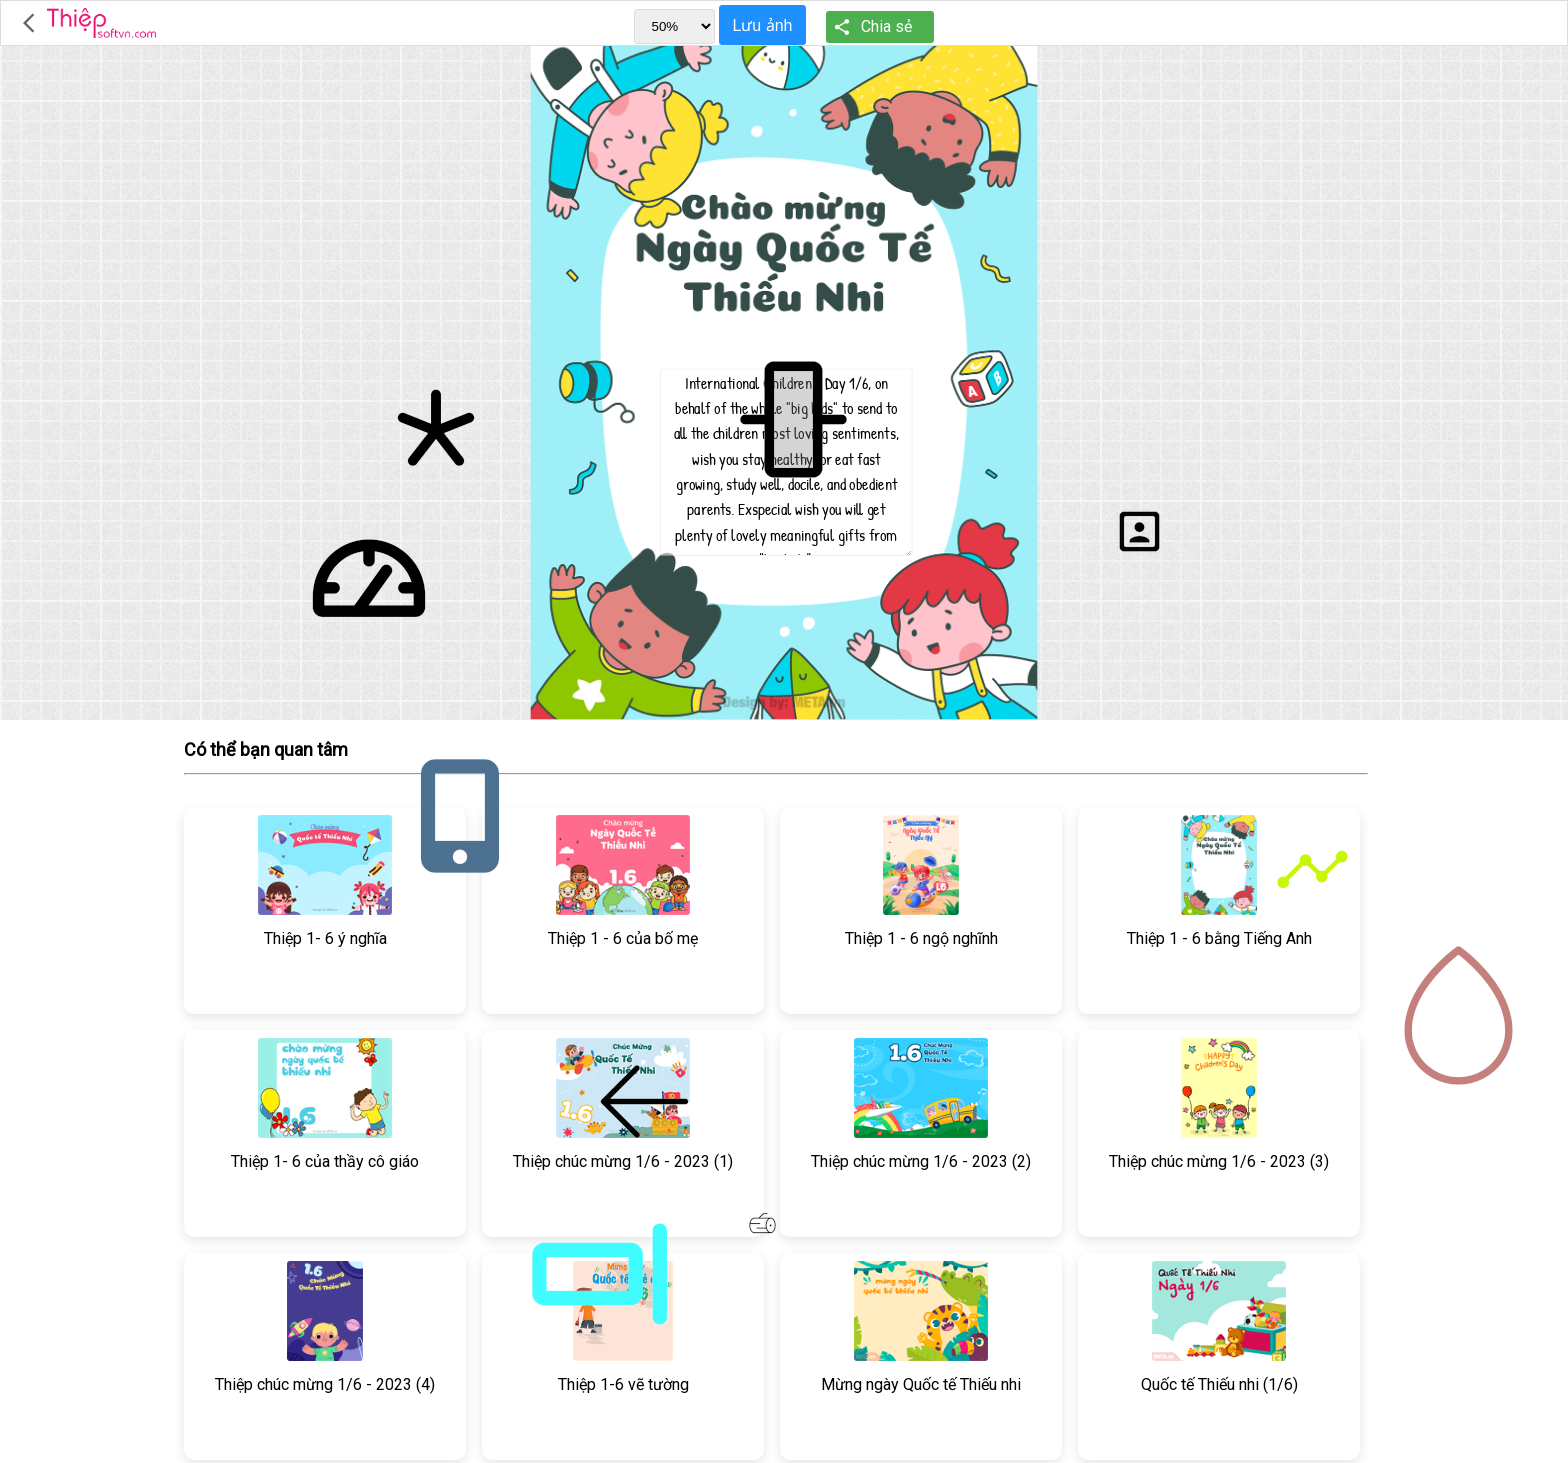  Describe the element at coordinates (602, 1274) in the screenshot. I see `align content to the right` at that location.